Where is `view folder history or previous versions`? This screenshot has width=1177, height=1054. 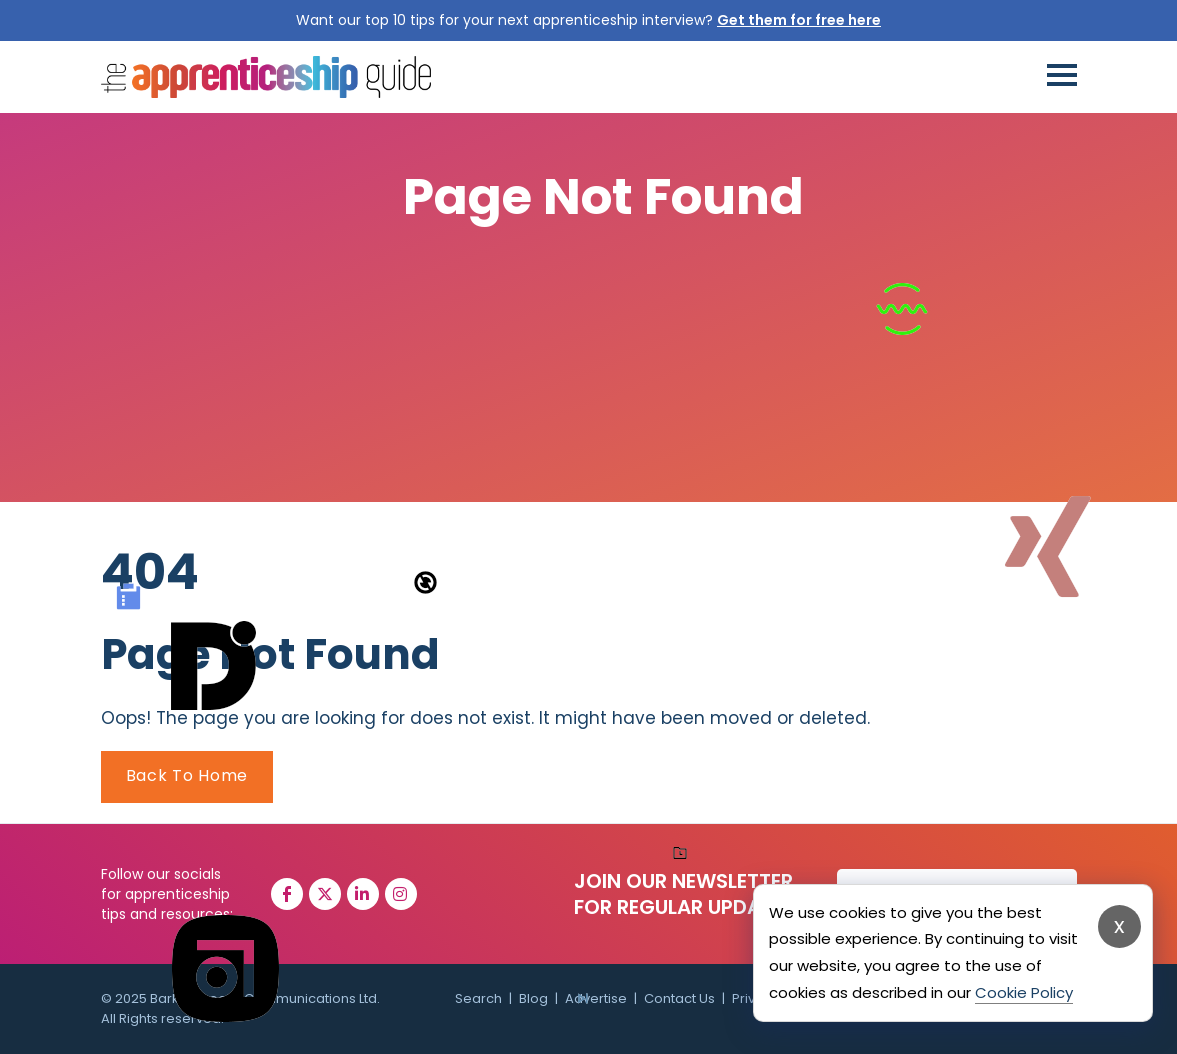 view folder history or previous versions is located at coordinates (680, 853).